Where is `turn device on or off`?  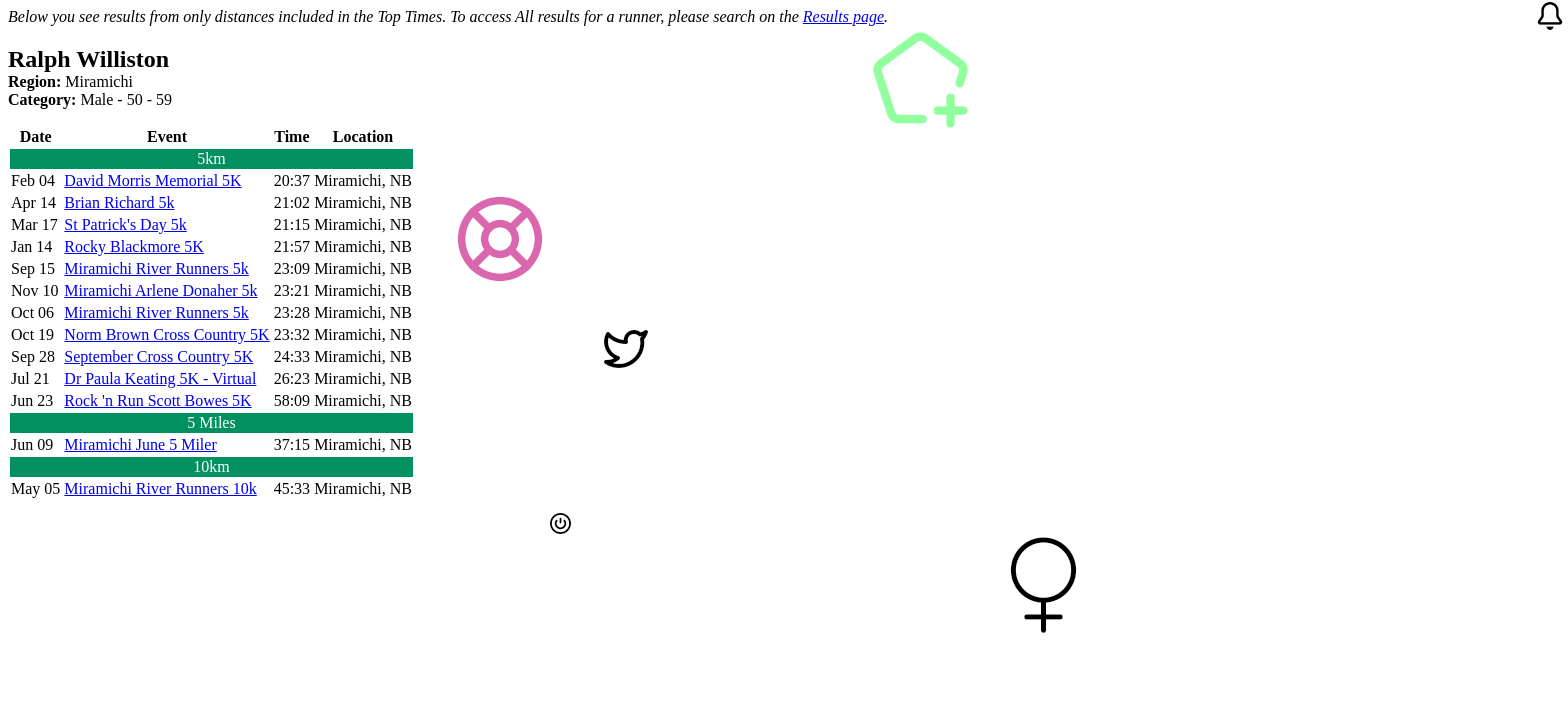 turn device on or off is located at coordinates (560, 523).